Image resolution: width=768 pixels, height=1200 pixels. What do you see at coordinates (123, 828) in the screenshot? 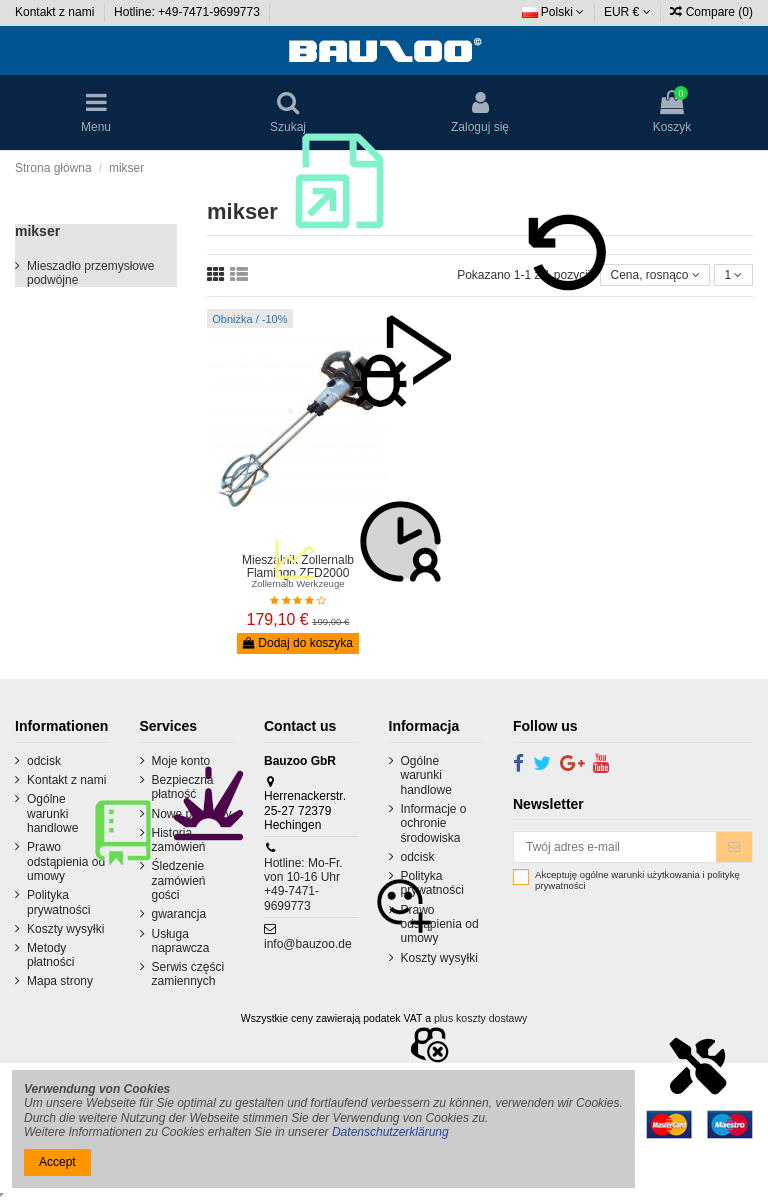
I see `access repository or project files` at bounding box center [123, 828].